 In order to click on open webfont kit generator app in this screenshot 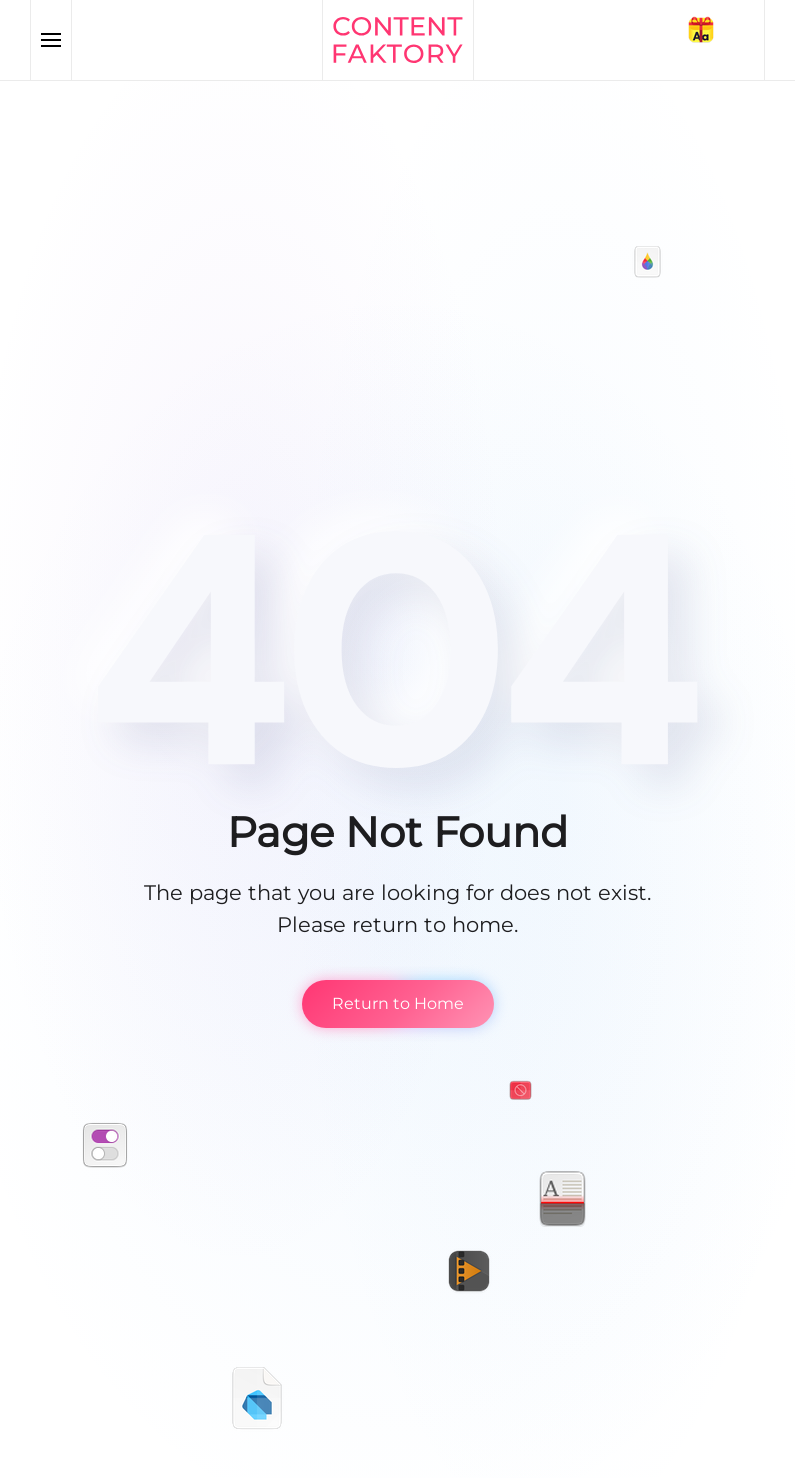, I will do `click(701, 30)`.